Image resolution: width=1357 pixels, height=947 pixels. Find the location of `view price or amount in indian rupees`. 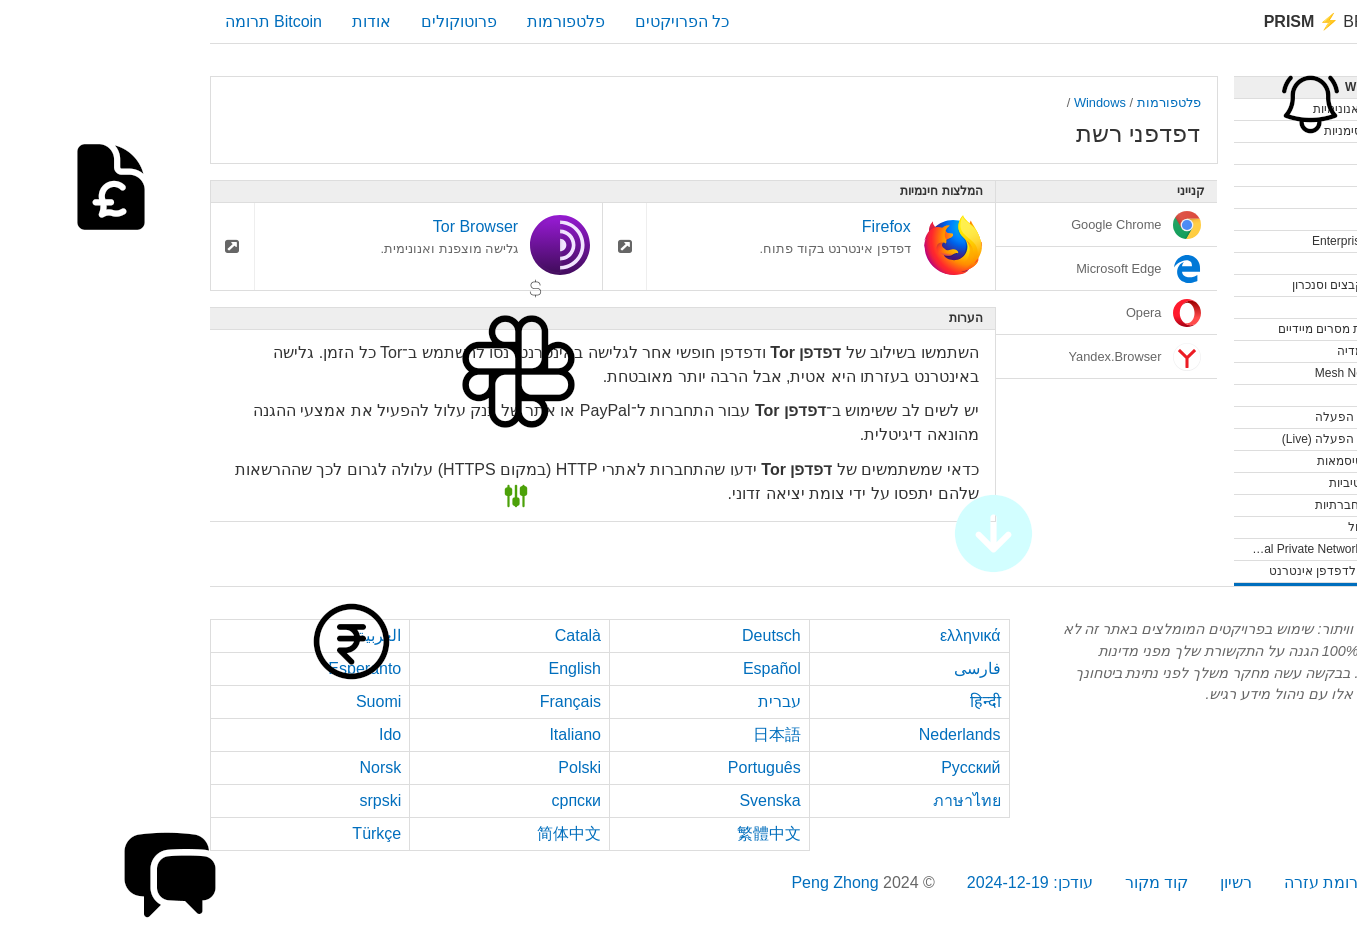

view price or amount in indian rupees is located at coordinates (351, 641).